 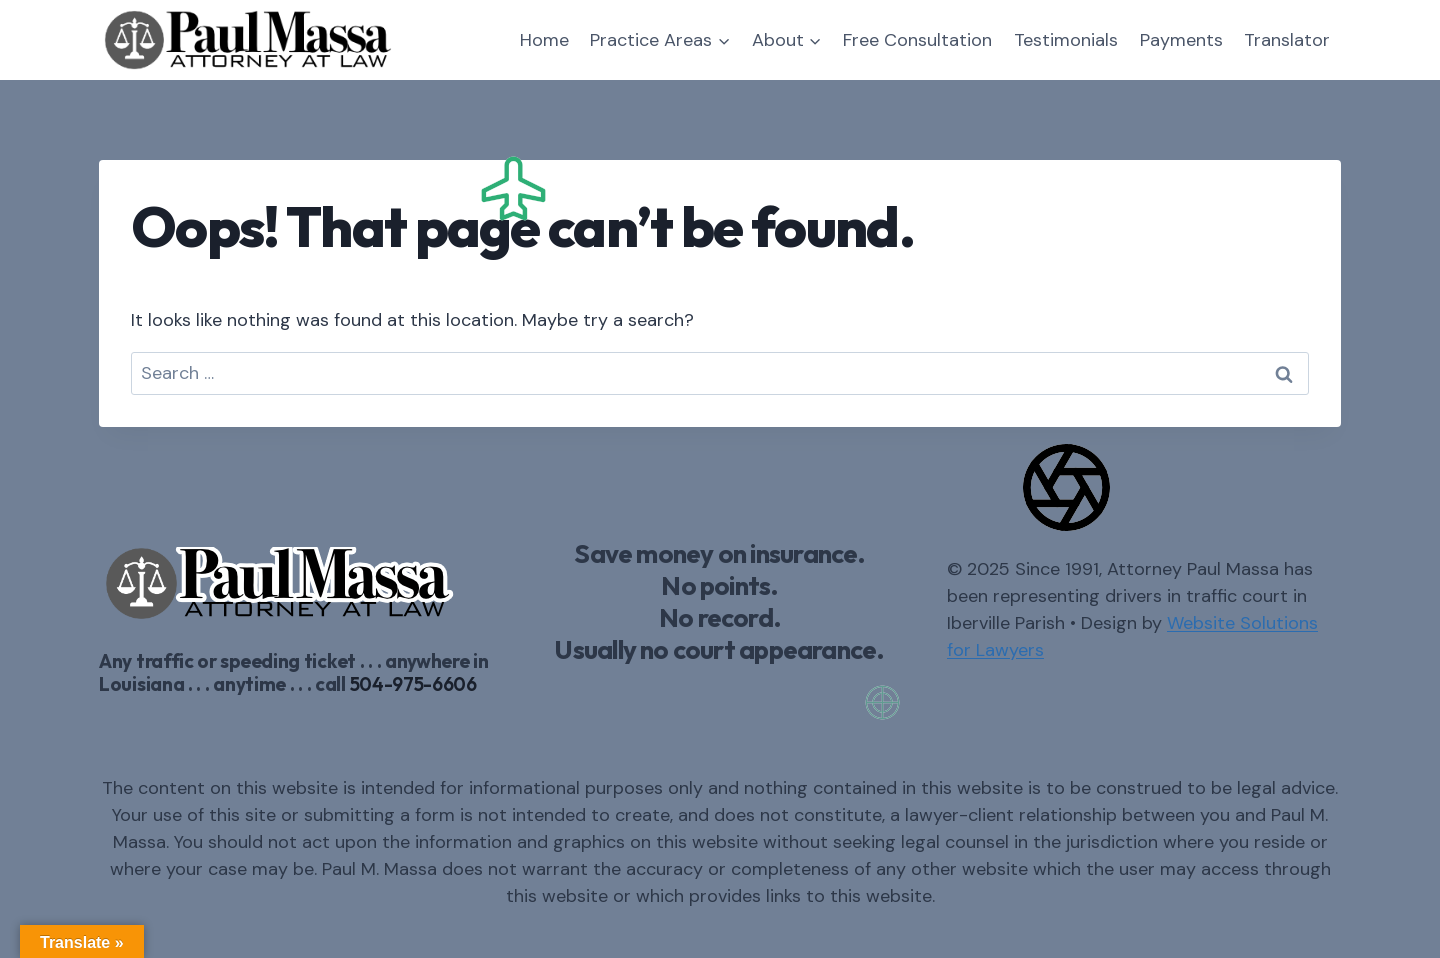 I want to click on view polar chart or radar graph data, so click(x=882, y=702).